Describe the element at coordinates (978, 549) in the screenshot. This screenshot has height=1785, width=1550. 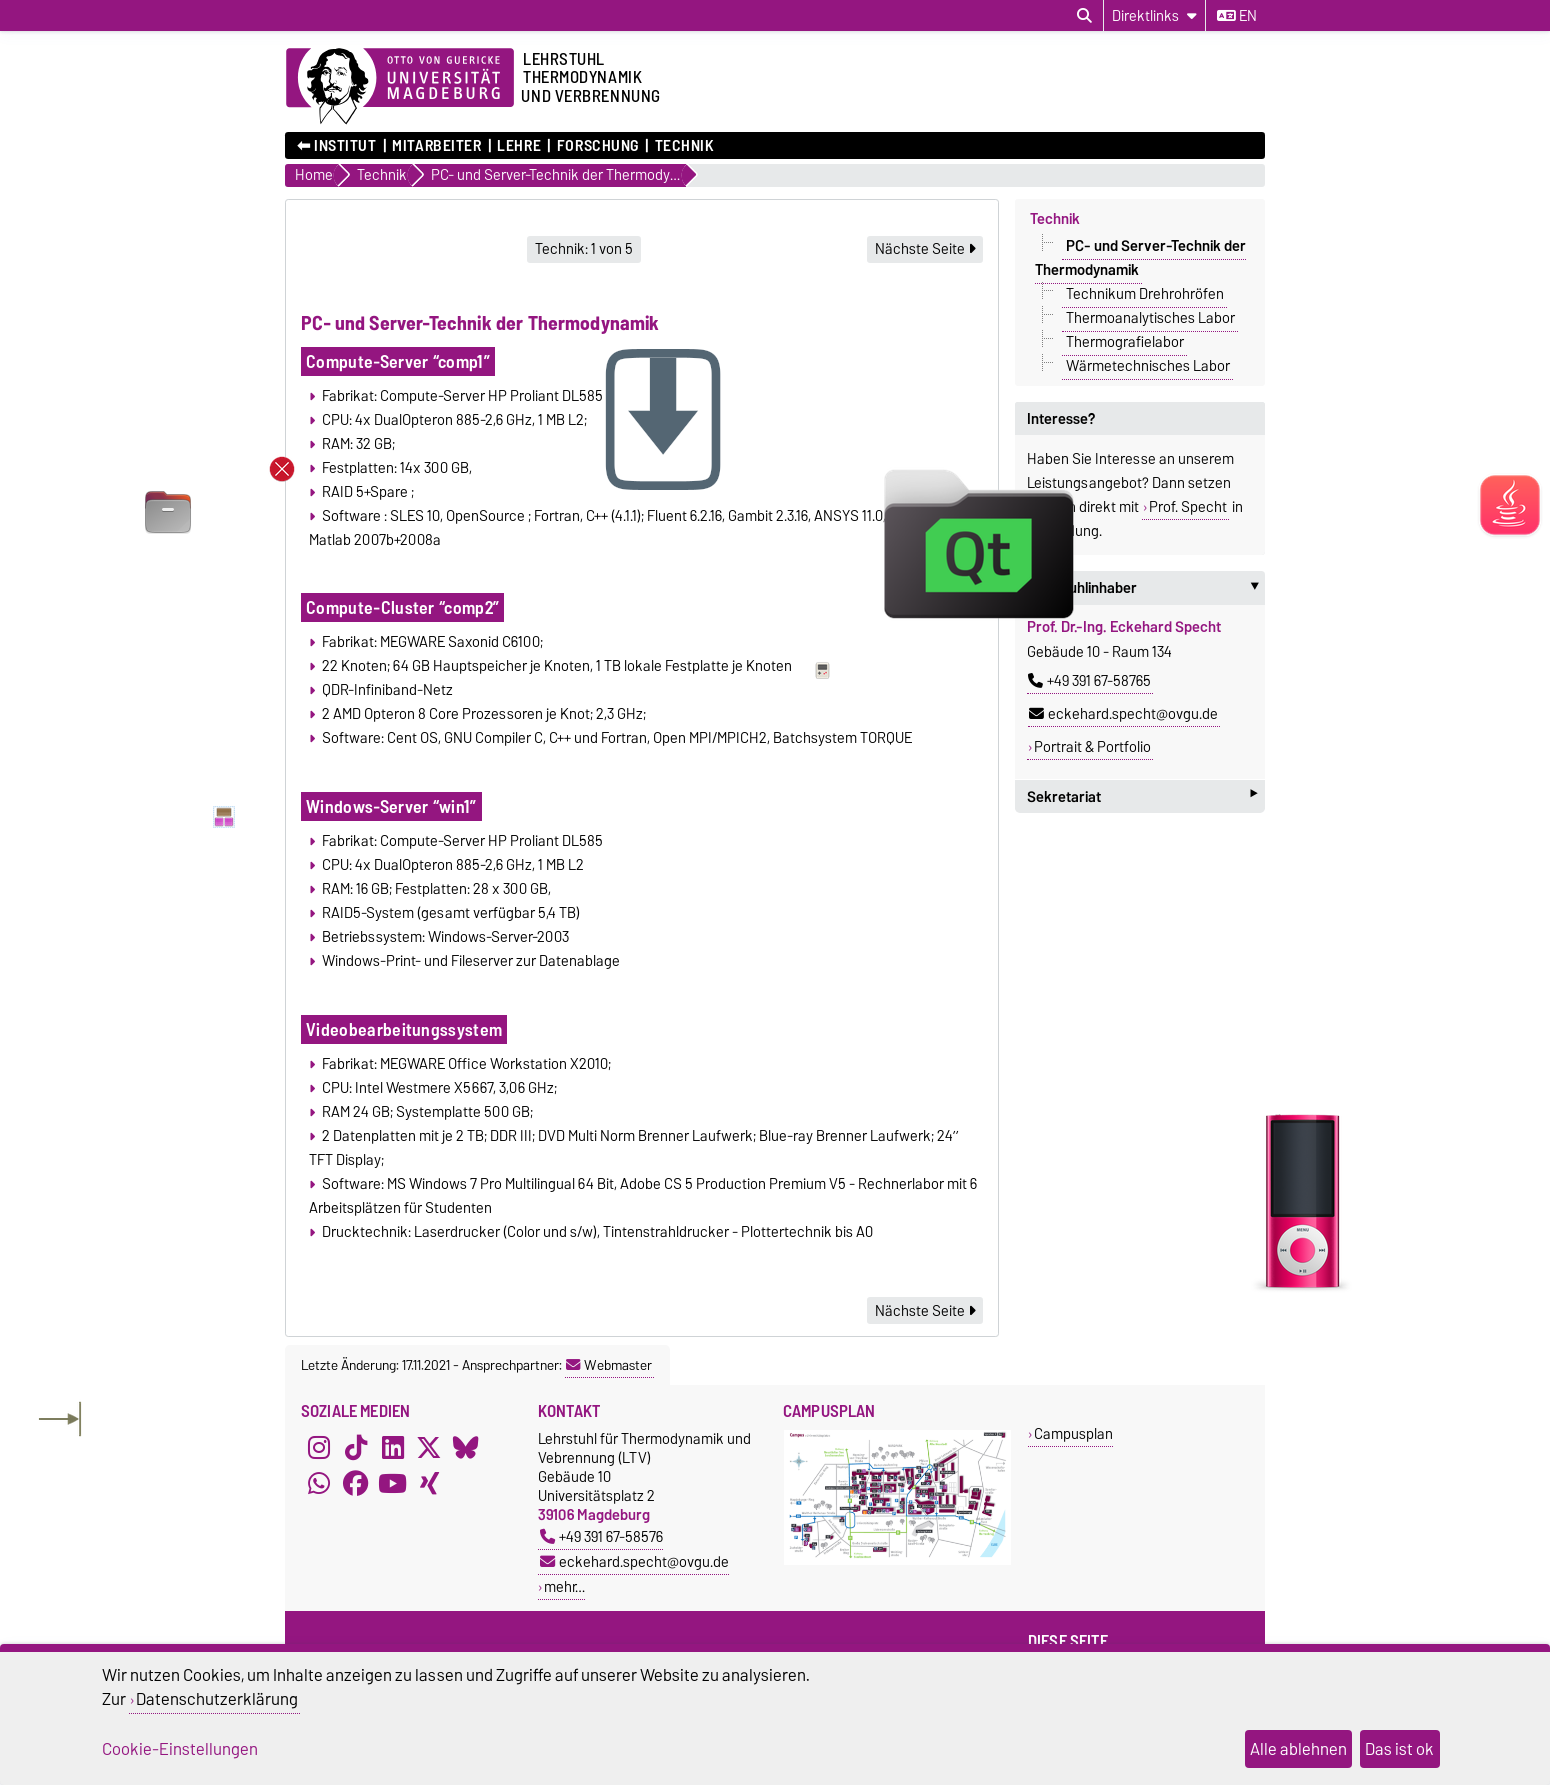
I see `folder containing Qt framework project files` at that location.